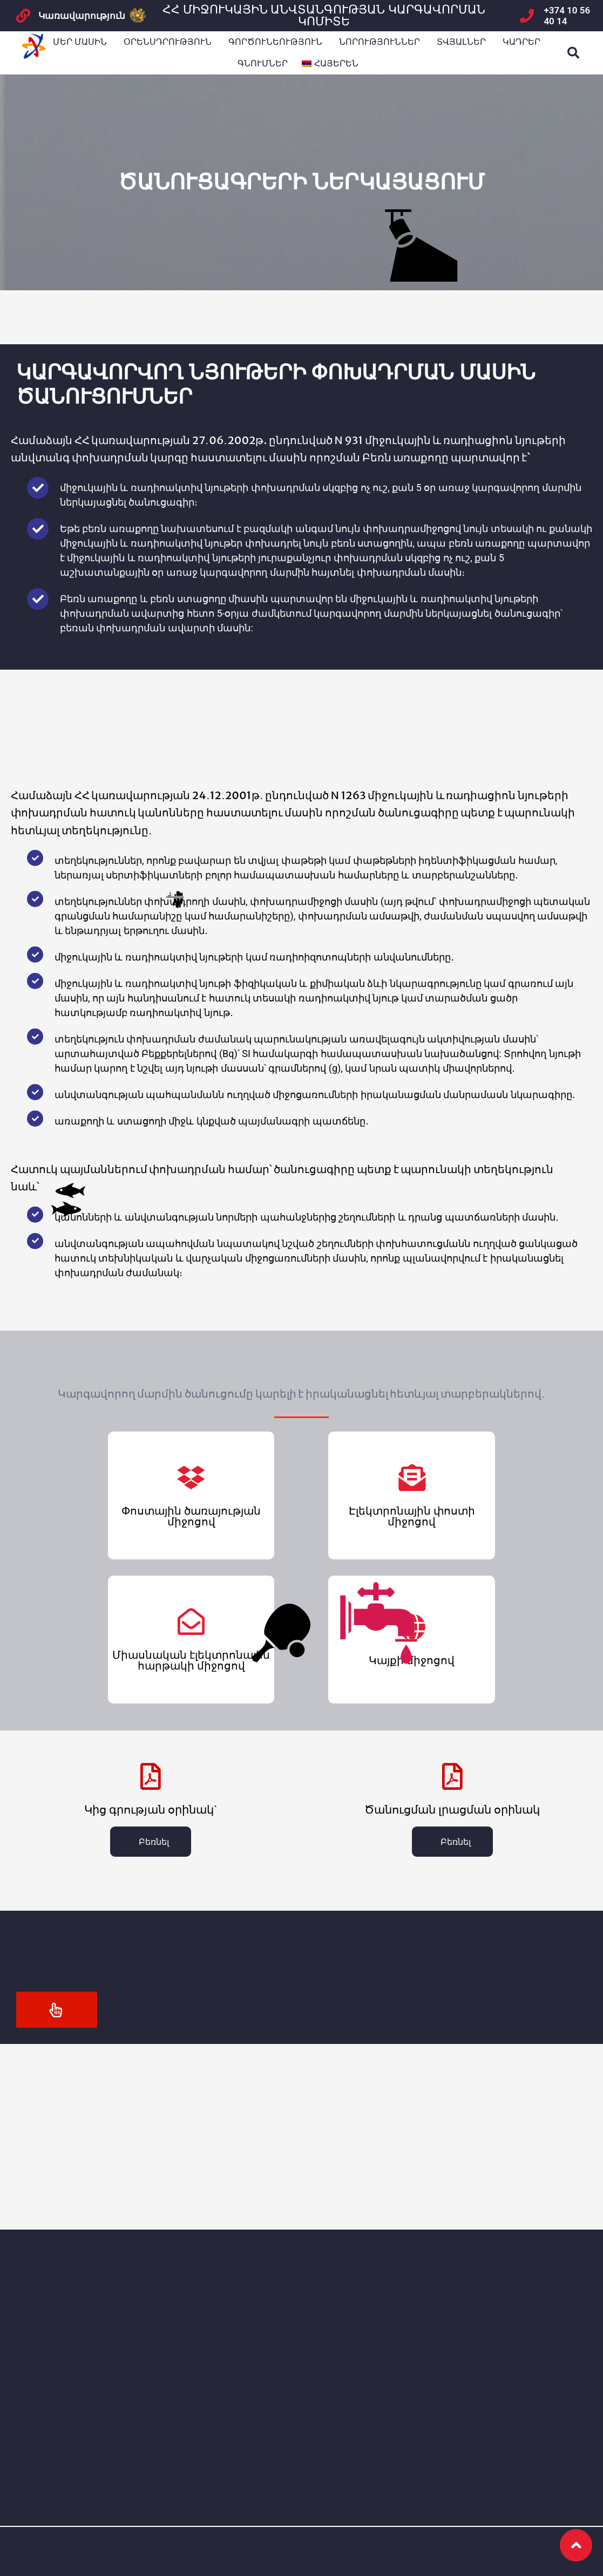 This screenshot has width=603, height=2576. I want to click on adjust stage or spotlight settings, so click(421, 246).